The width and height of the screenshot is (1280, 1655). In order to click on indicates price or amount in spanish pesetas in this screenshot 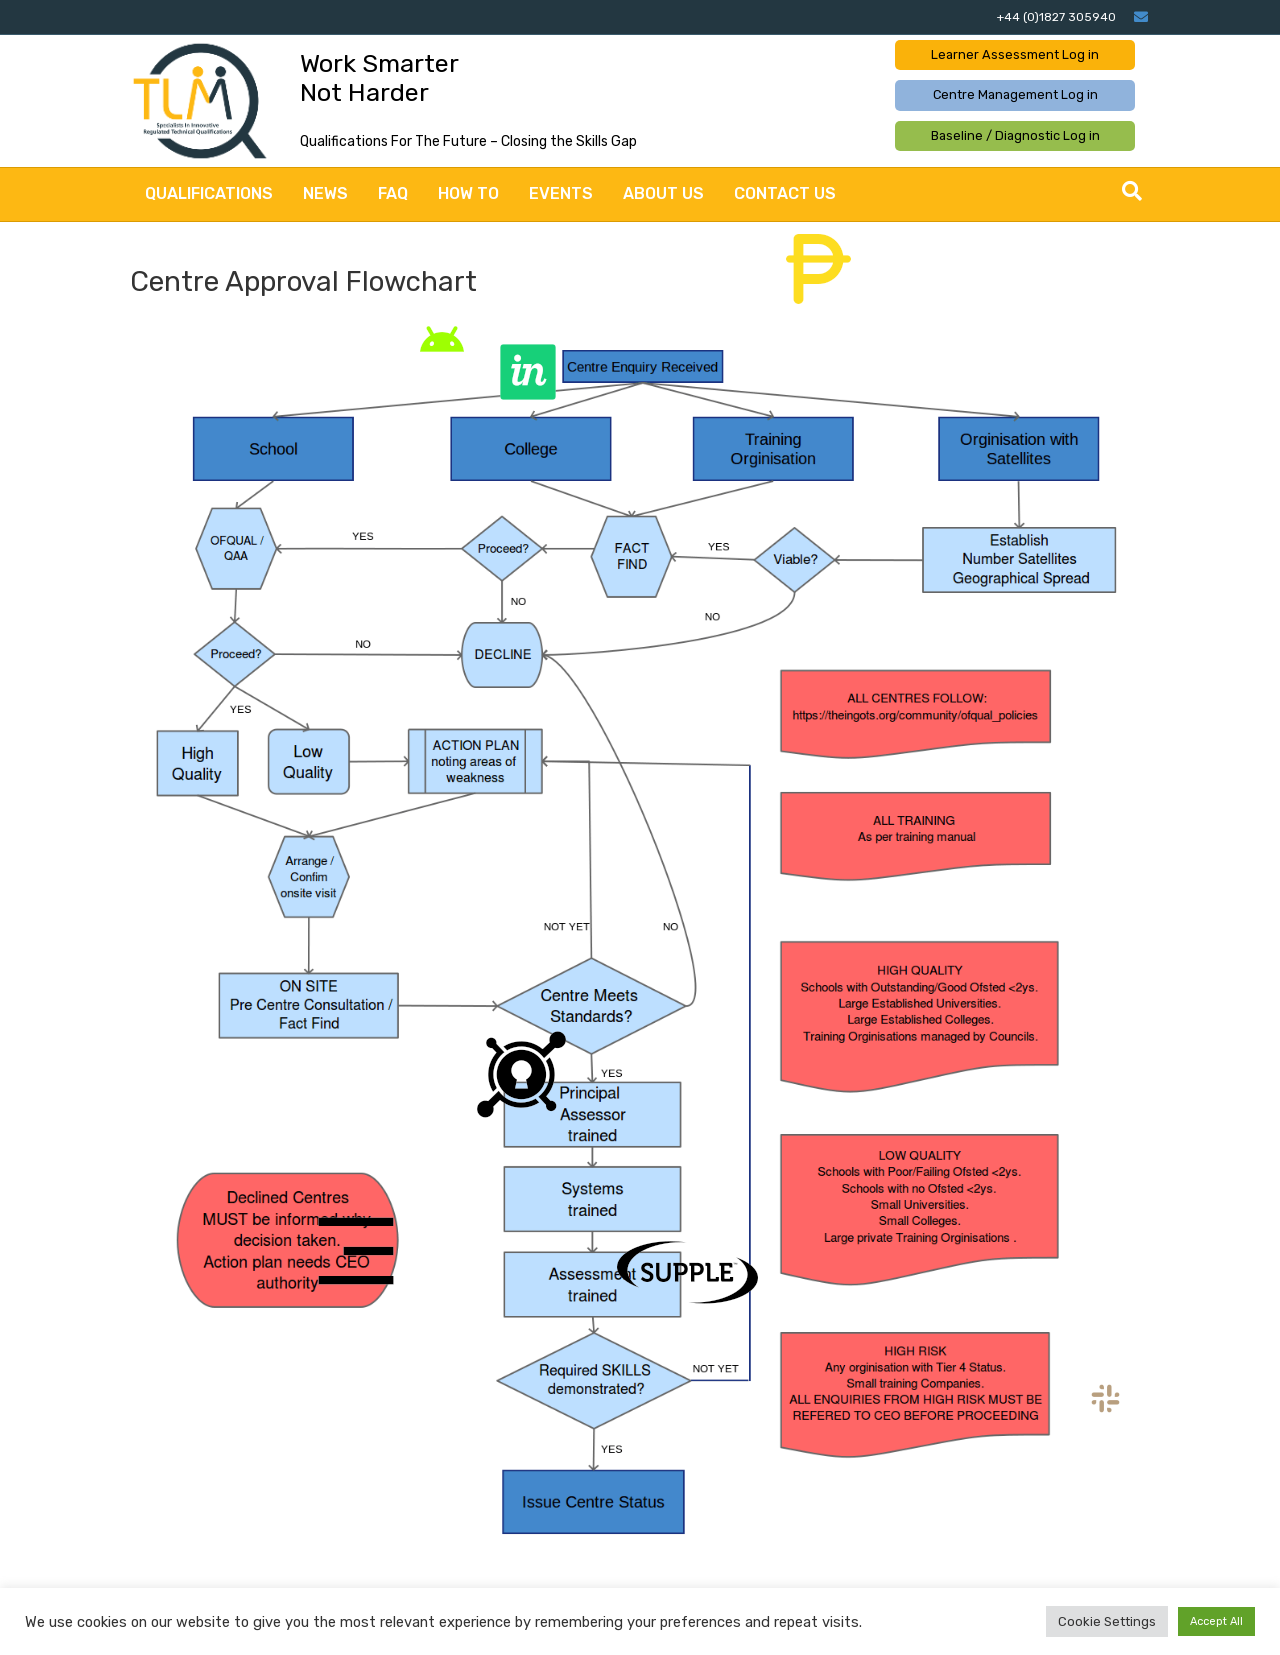, I will do `click(816, 269)`.